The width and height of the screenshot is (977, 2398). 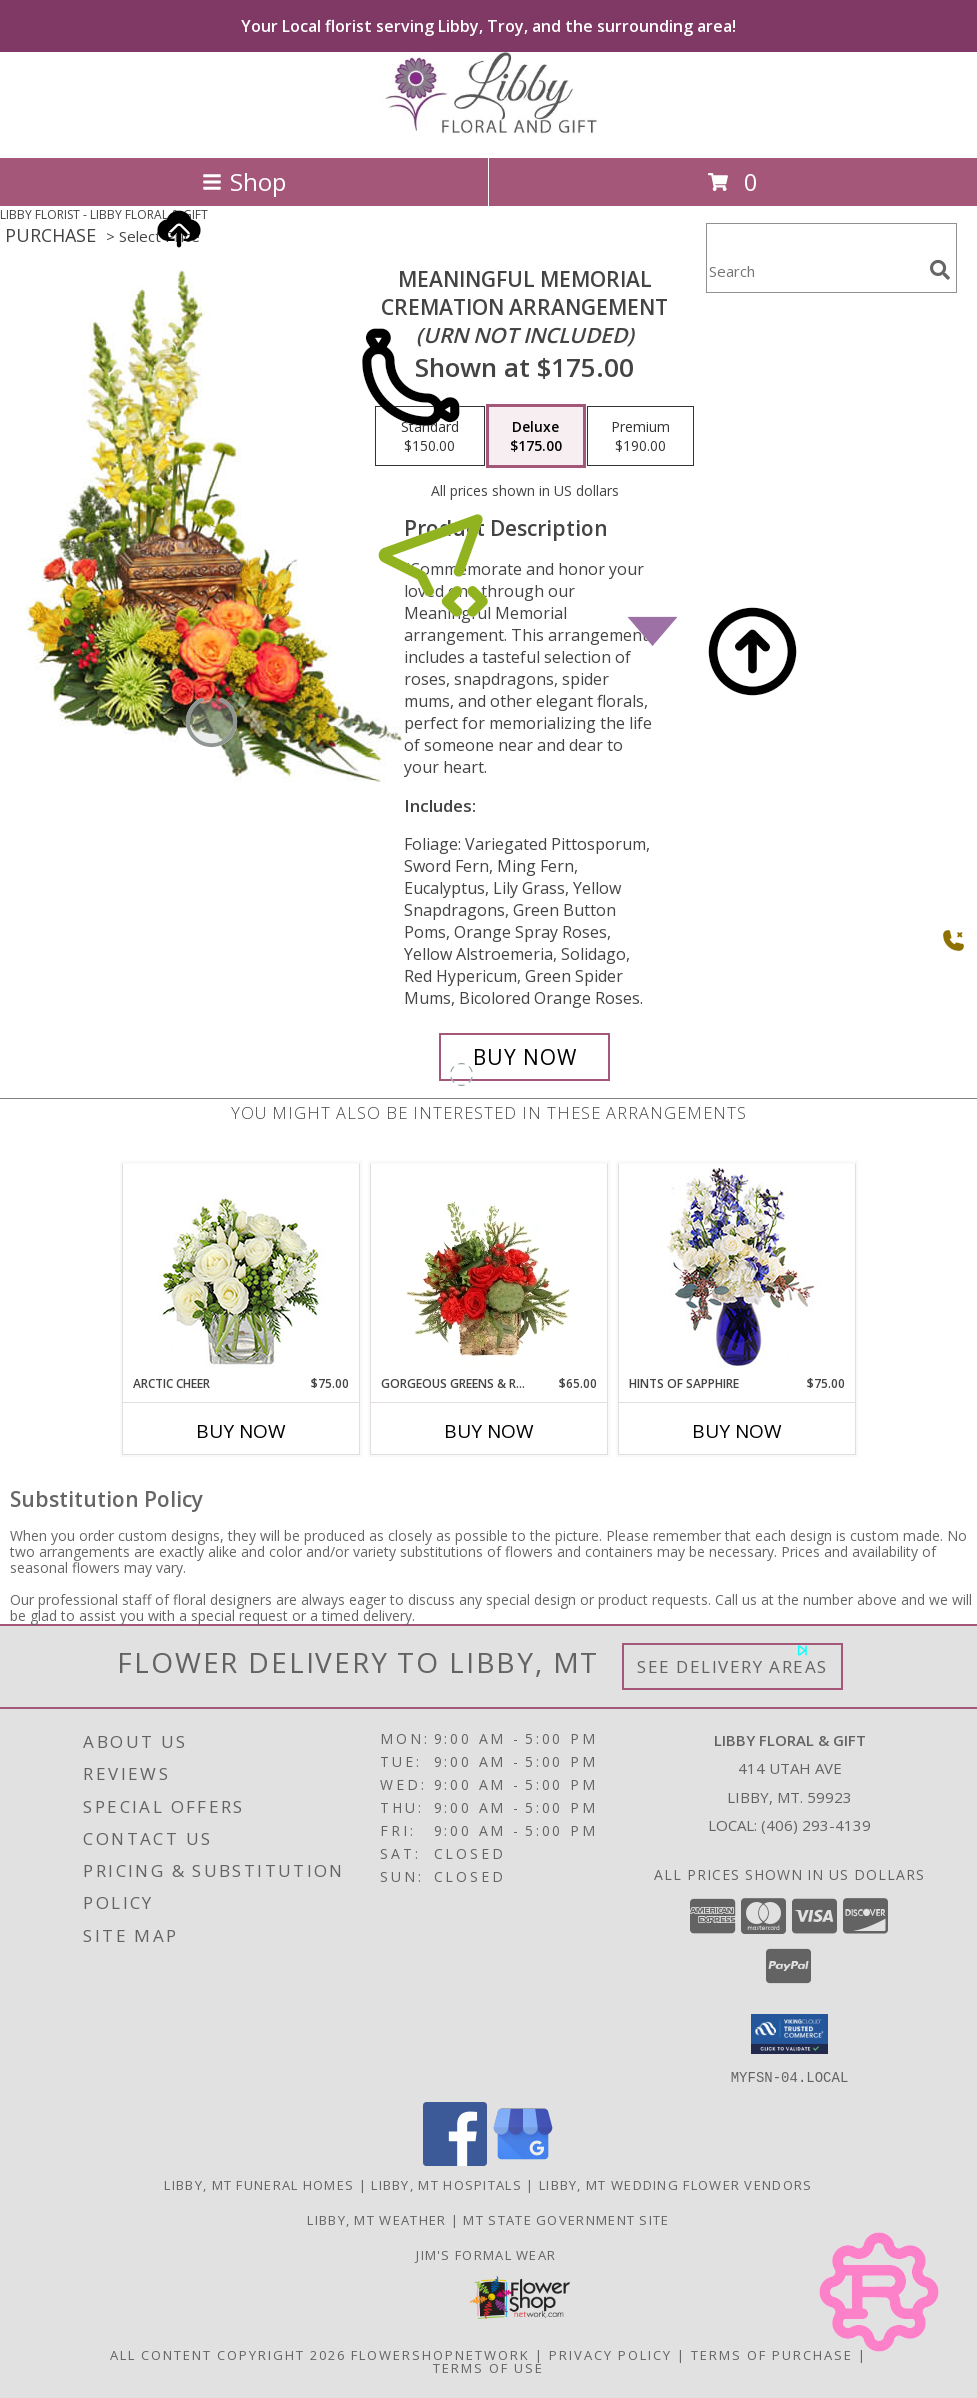 What do you see at coordinates (802, 1650) in the screenshot?
I see `skip to the next track or media item` at bounding box center [802, 1650].